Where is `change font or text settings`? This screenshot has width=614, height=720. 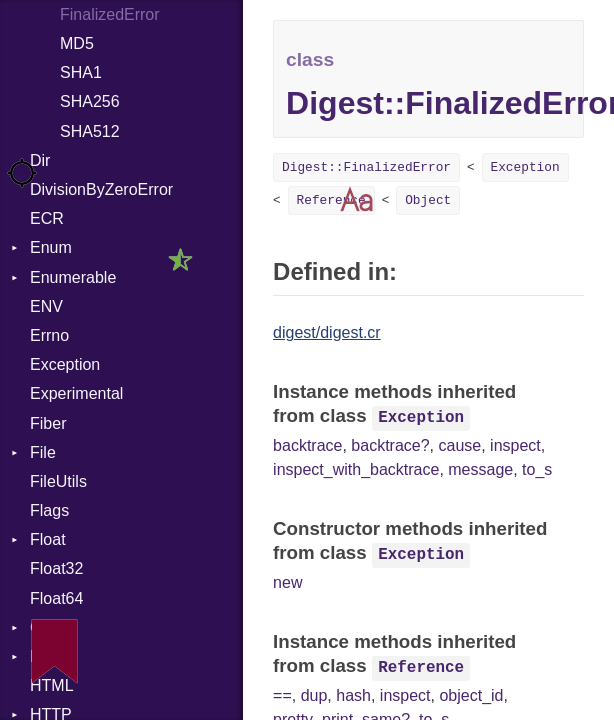
change font or text settings is located at coordinates (356, 199).